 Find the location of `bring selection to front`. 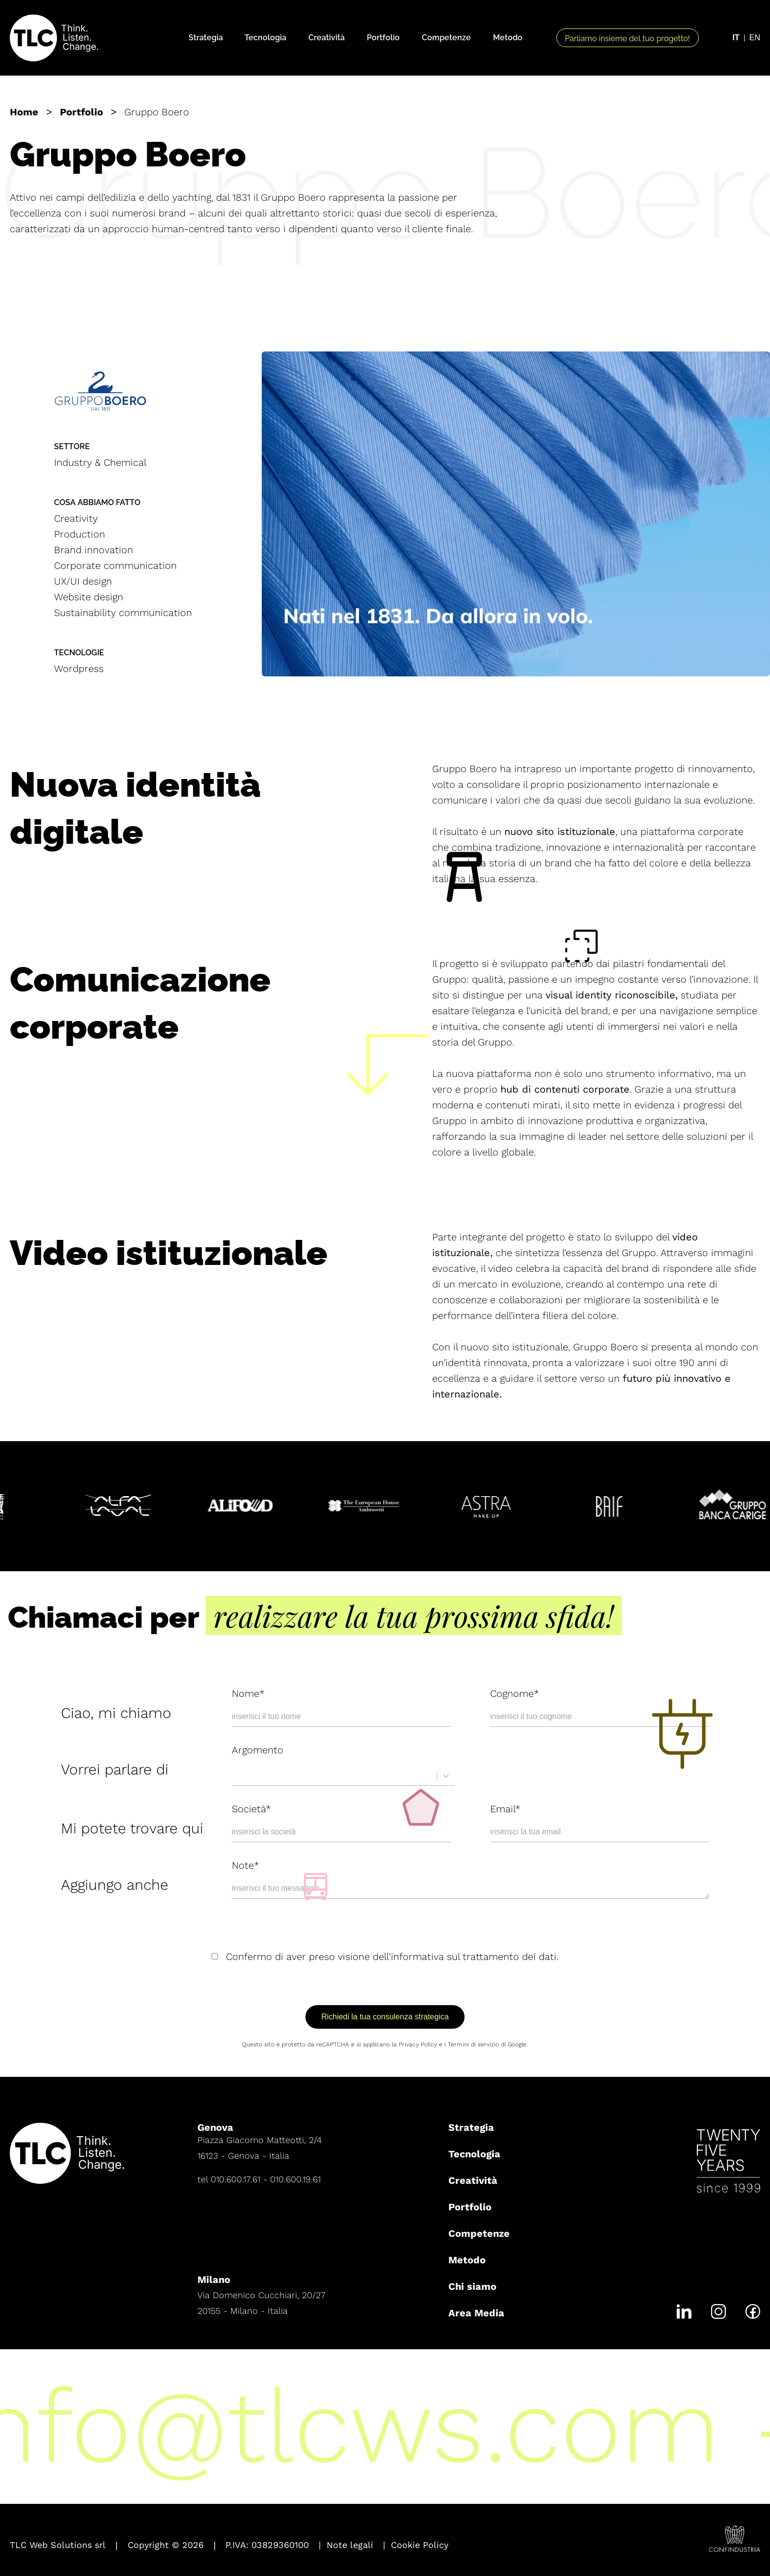

bring selection to front is located at coordinates (581, 946).